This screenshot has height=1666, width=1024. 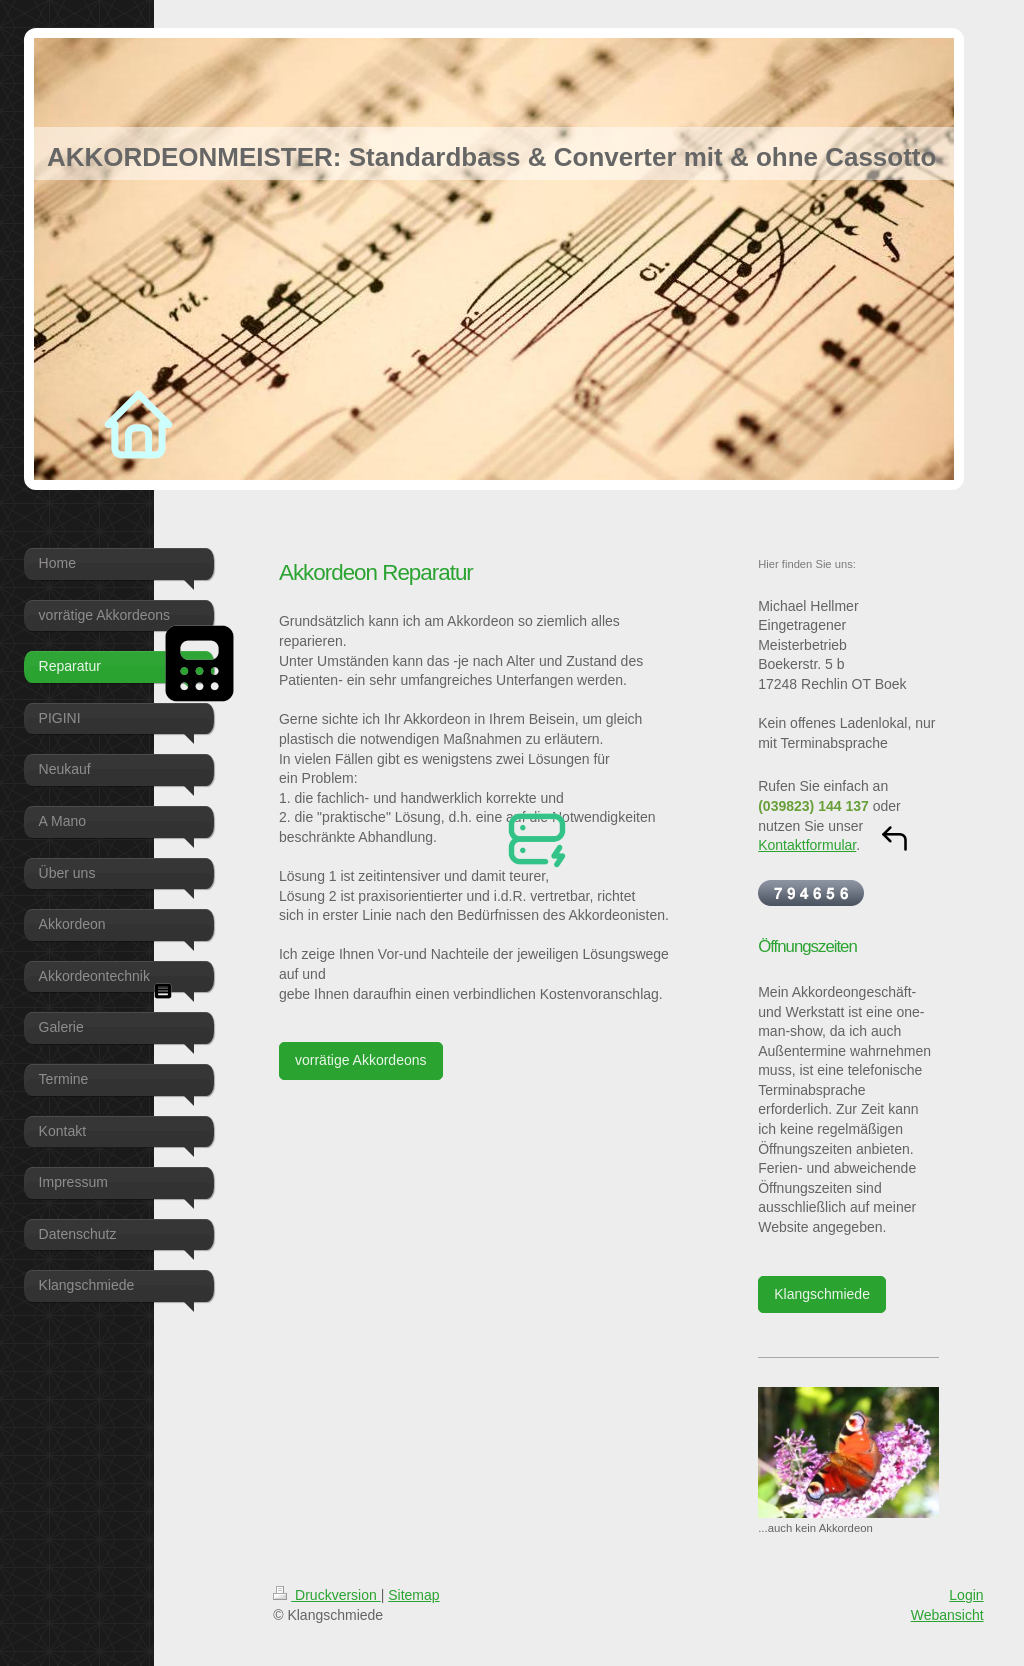 What do you see at coordinates (163, 991) in the screenshot?
I see `view article or document content` at bounding box center [163, 991].